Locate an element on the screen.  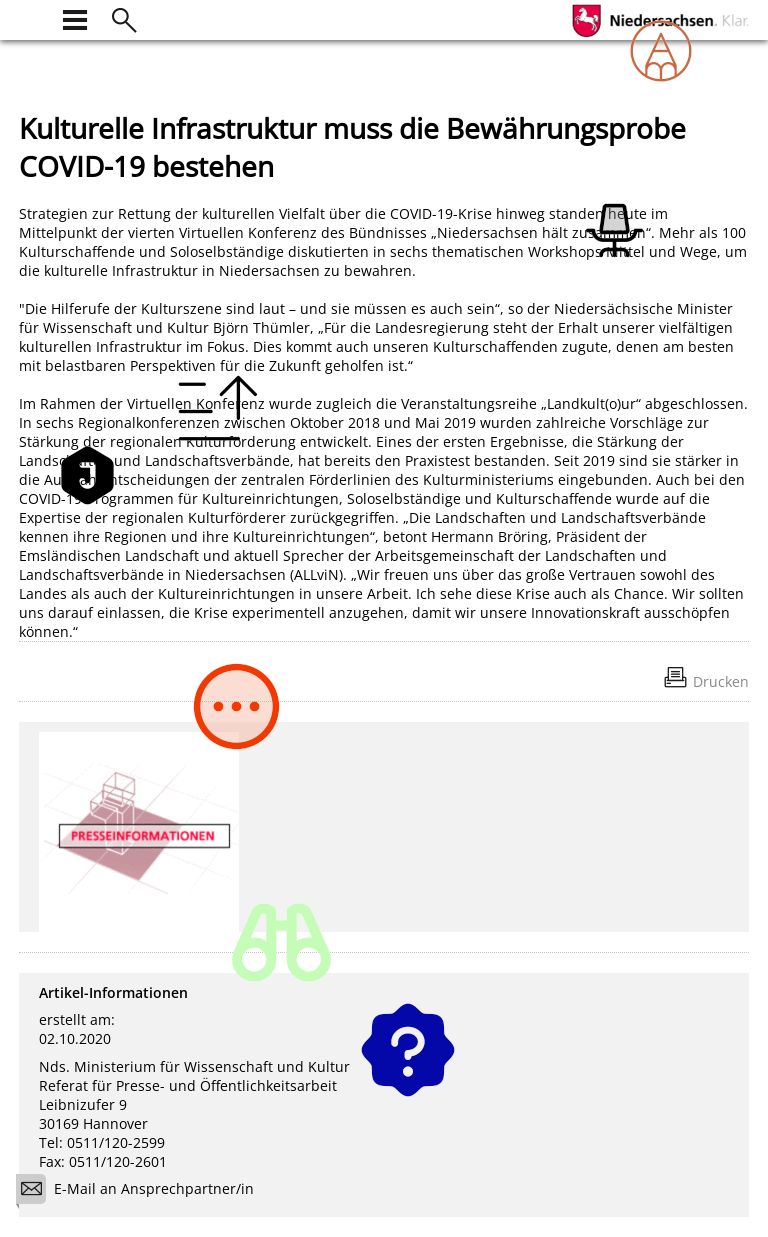
sort items in descending order is located at coordinates (214, 411).